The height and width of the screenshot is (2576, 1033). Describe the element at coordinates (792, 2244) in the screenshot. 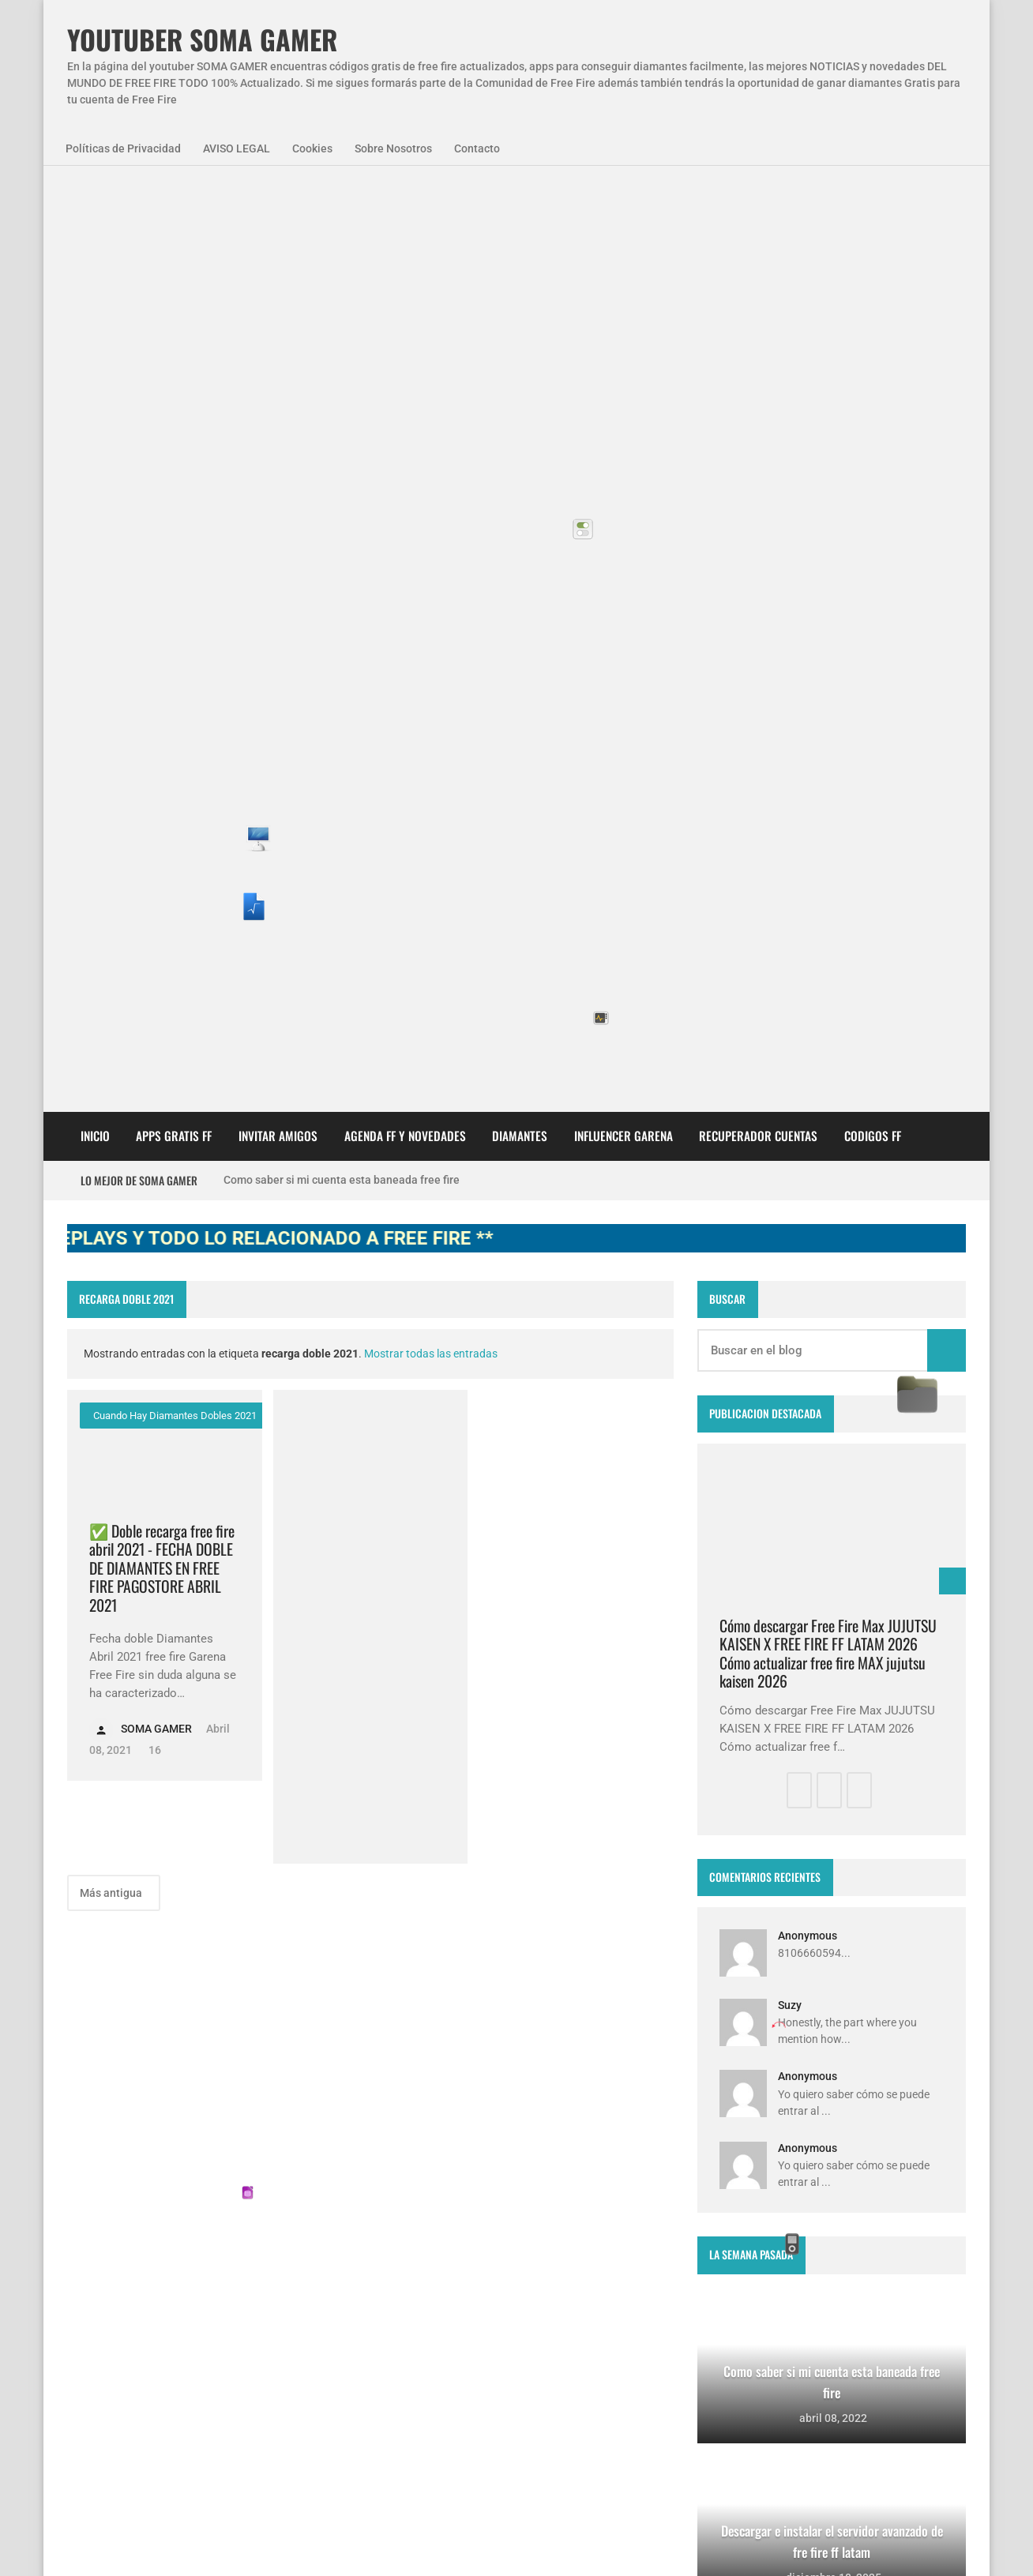

I see `multimedia player device icon` at that location.